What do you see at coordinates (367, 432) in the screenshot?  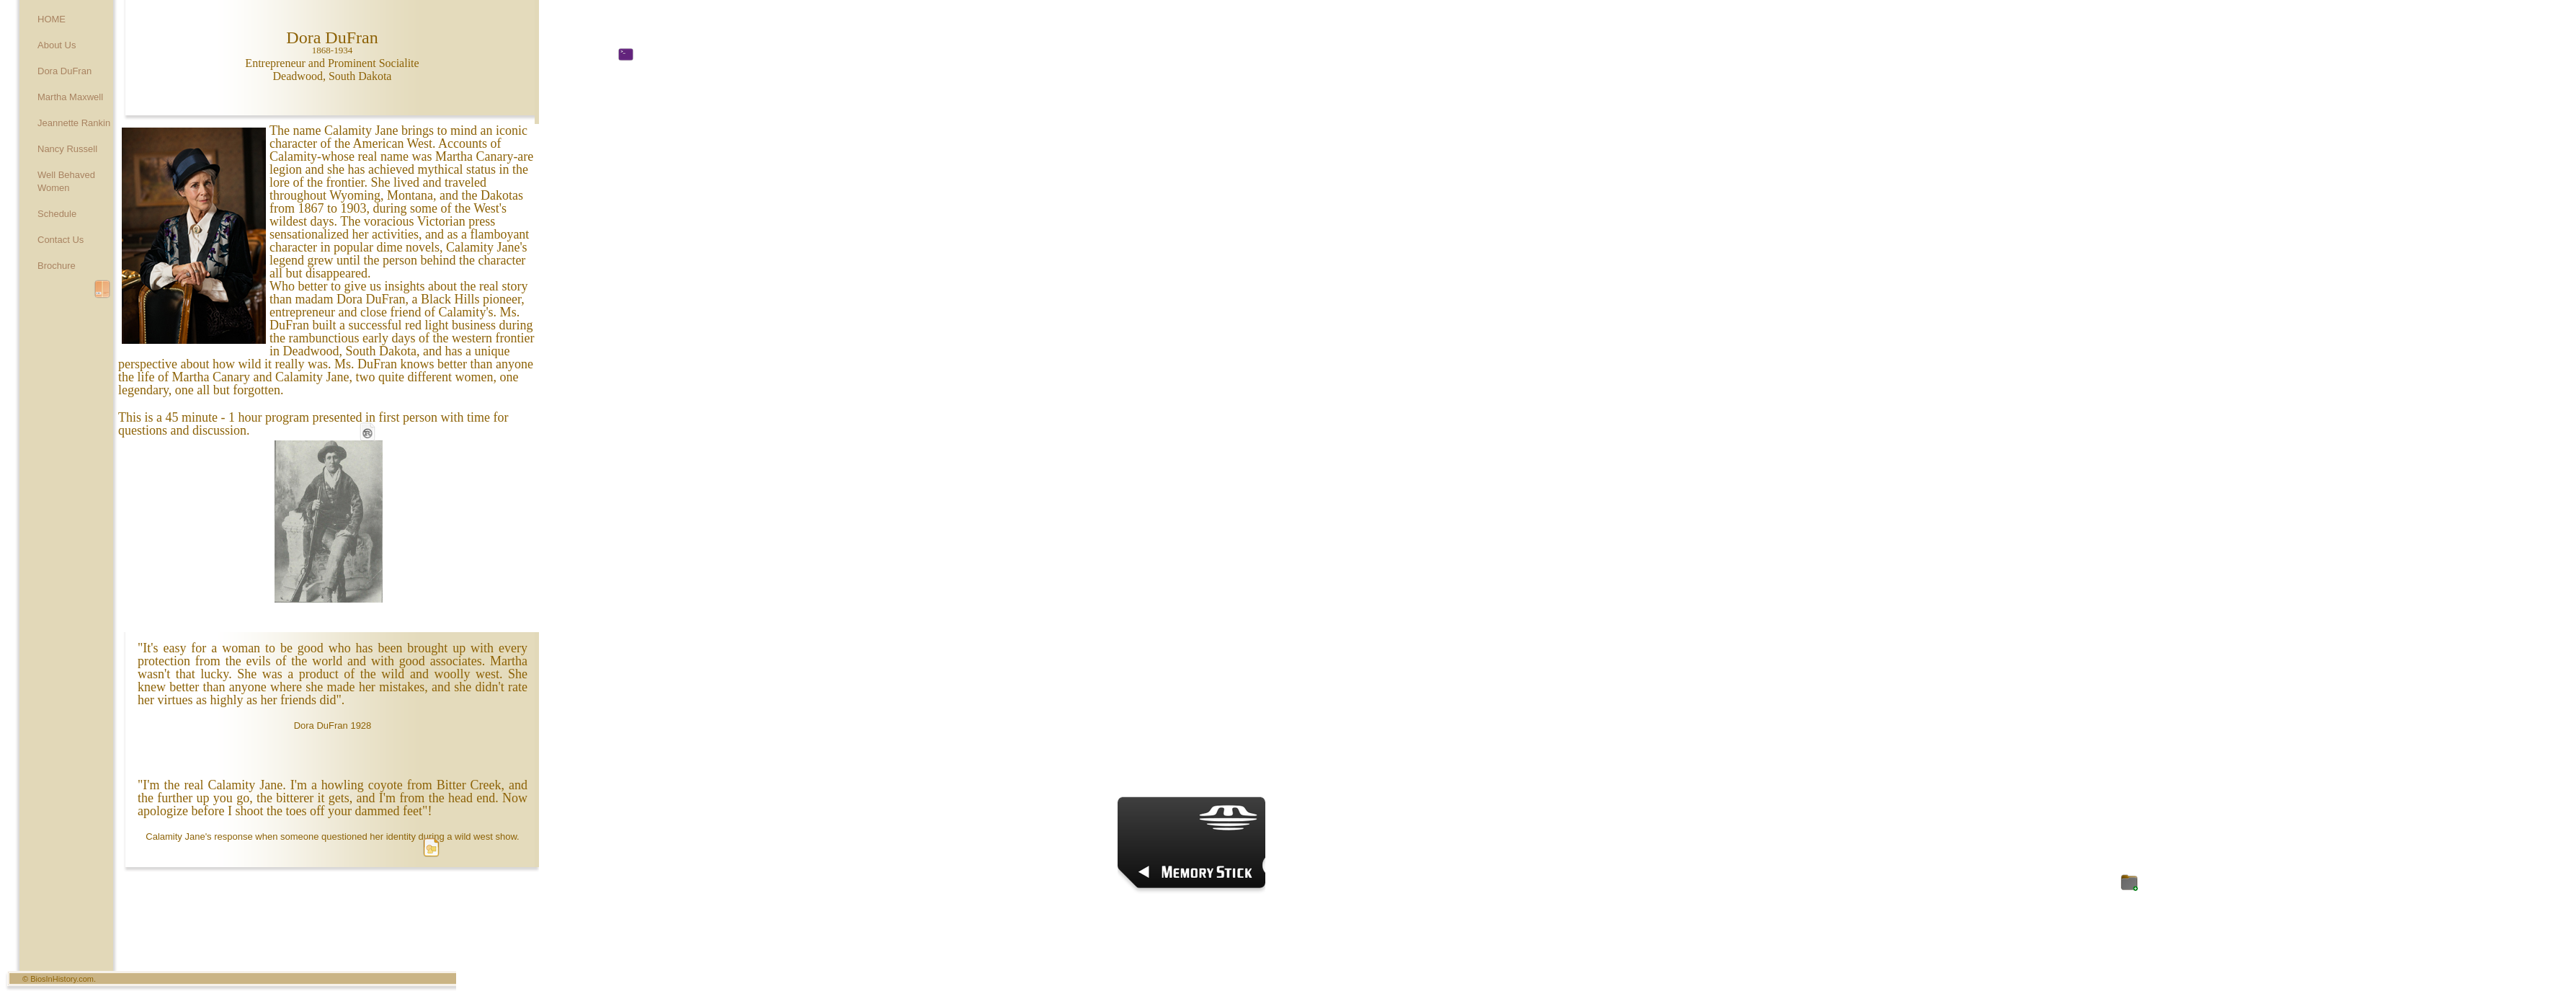 I see `a rust programming language source file` at bounding box center [367, 432].